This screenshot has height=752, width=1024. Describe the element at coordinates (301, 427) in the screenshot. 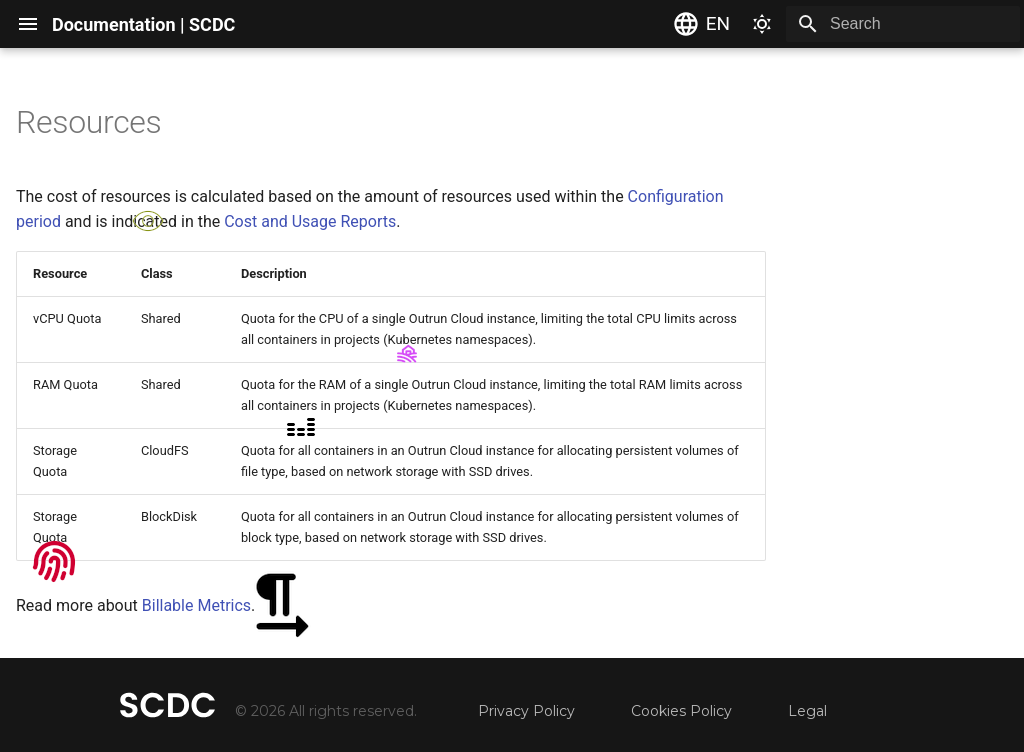

I see `adjust audio equalizer settings` at that location.